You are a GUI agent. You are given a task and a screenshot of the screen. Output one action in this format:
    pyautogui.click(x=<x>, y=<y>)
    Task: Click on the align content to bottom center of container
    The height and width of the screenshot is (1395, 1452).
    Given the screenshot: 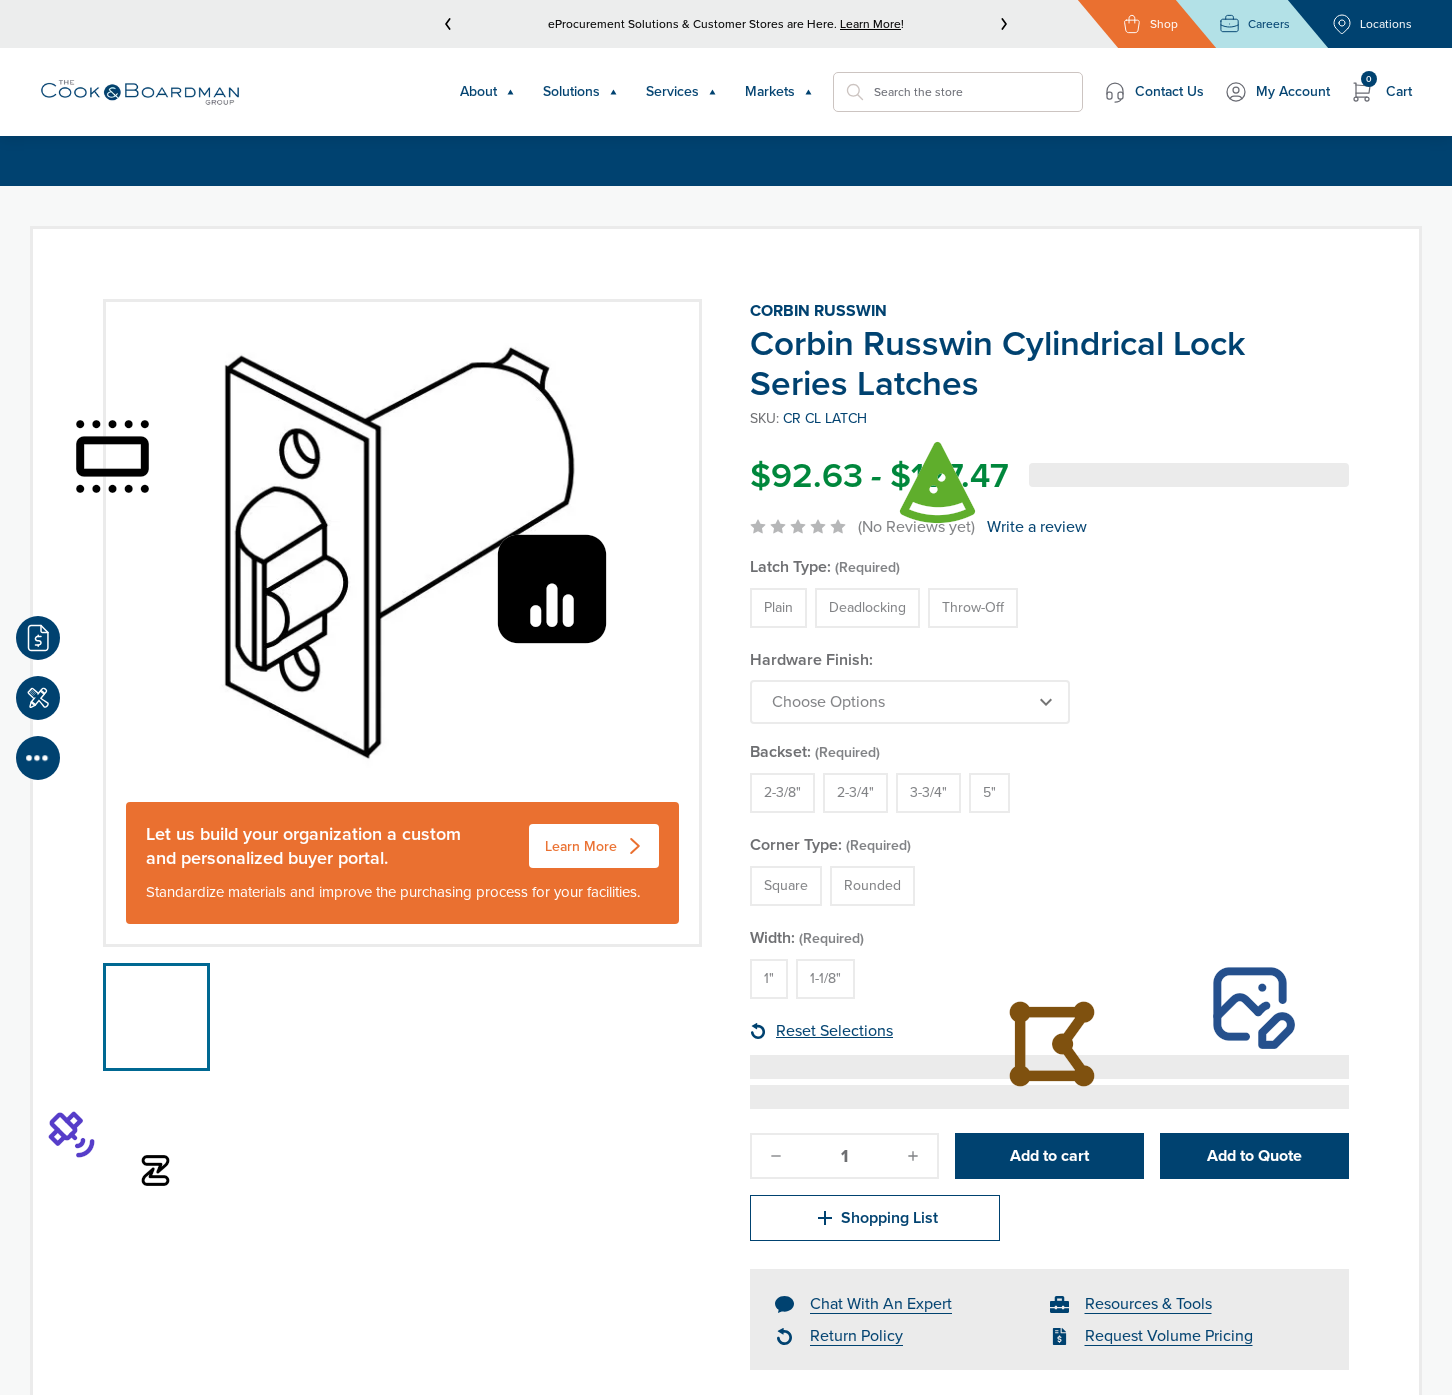 What is the action you would take?
    pyautogui.click(x=552, y=589)
    